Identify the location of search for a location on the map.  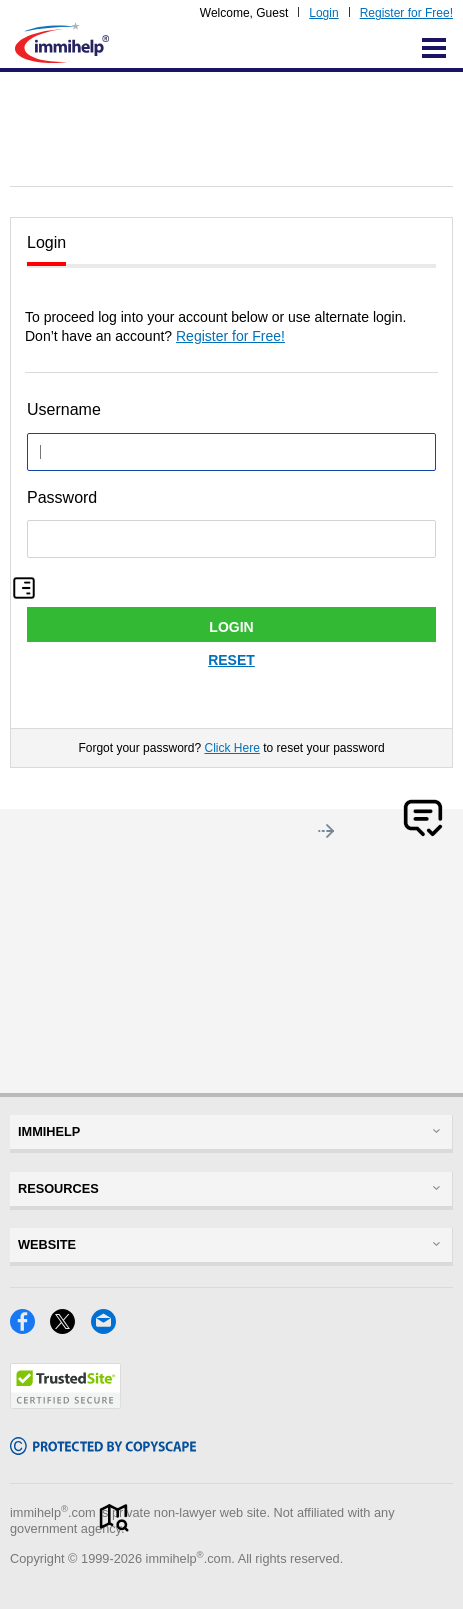
(113, 1516).